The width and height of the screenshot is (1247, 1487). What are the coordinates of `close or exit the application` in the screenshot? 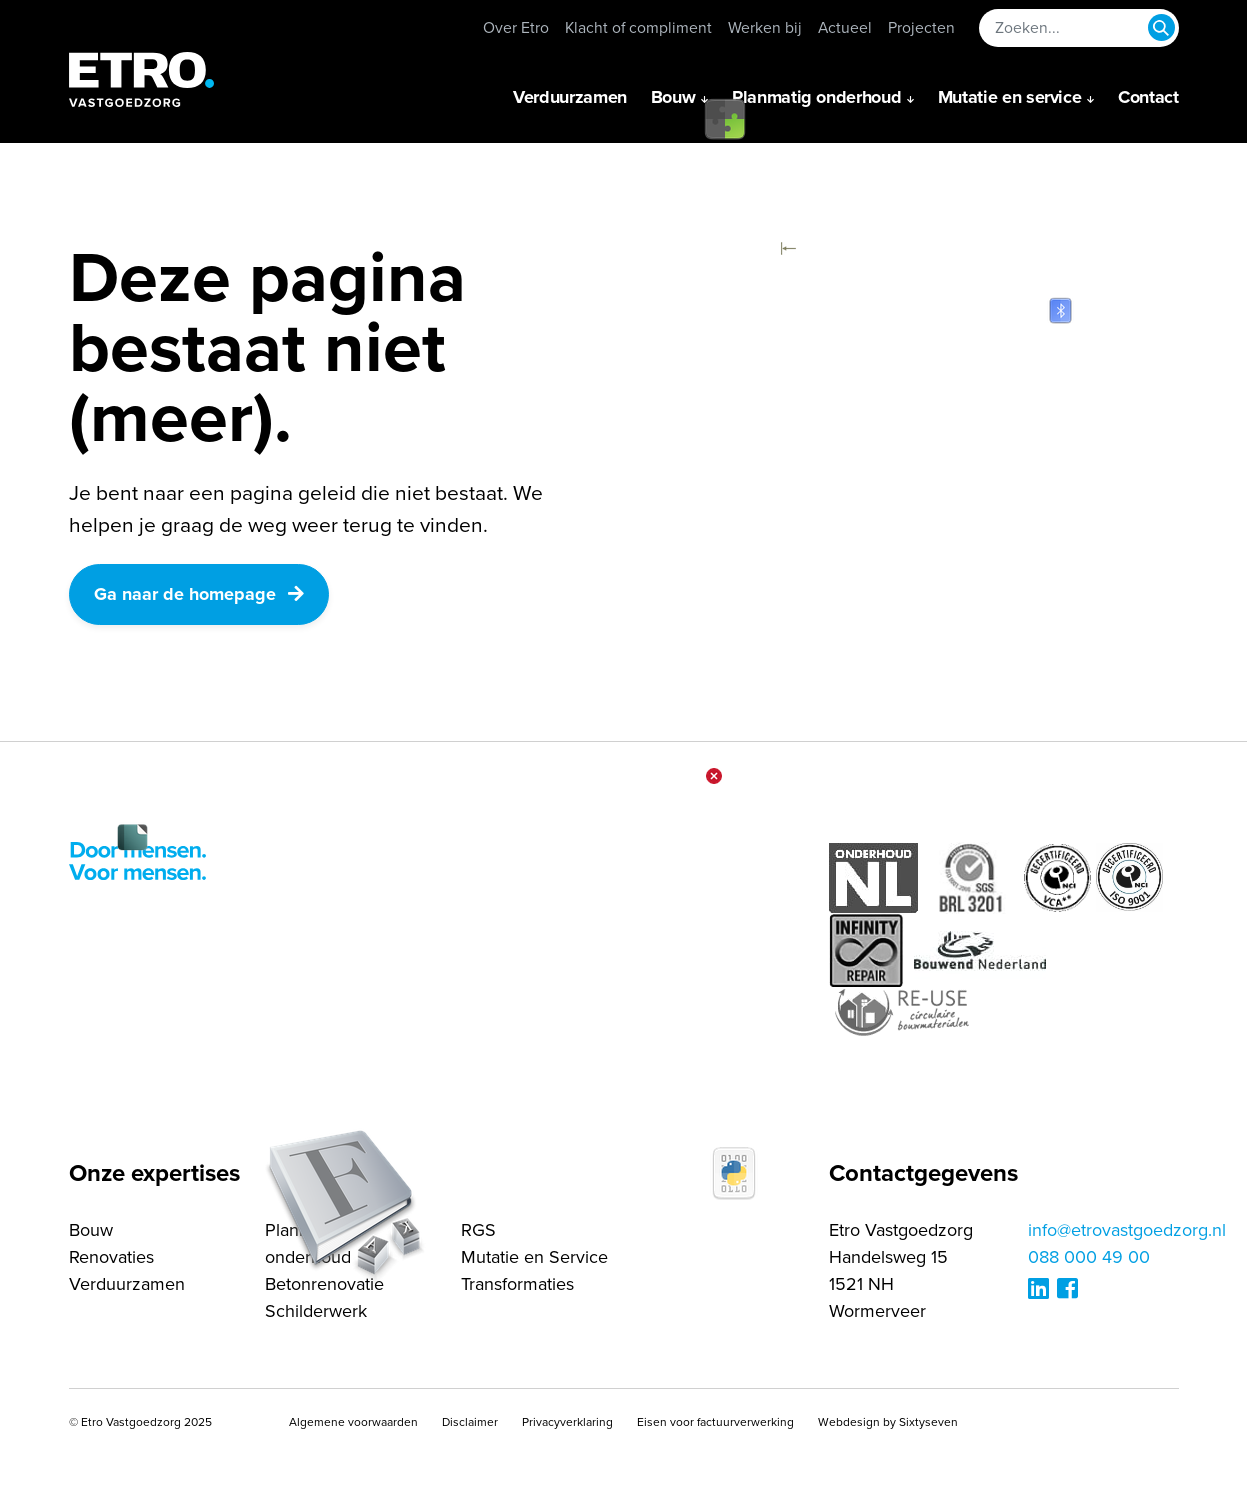 It's located at (714, 776).